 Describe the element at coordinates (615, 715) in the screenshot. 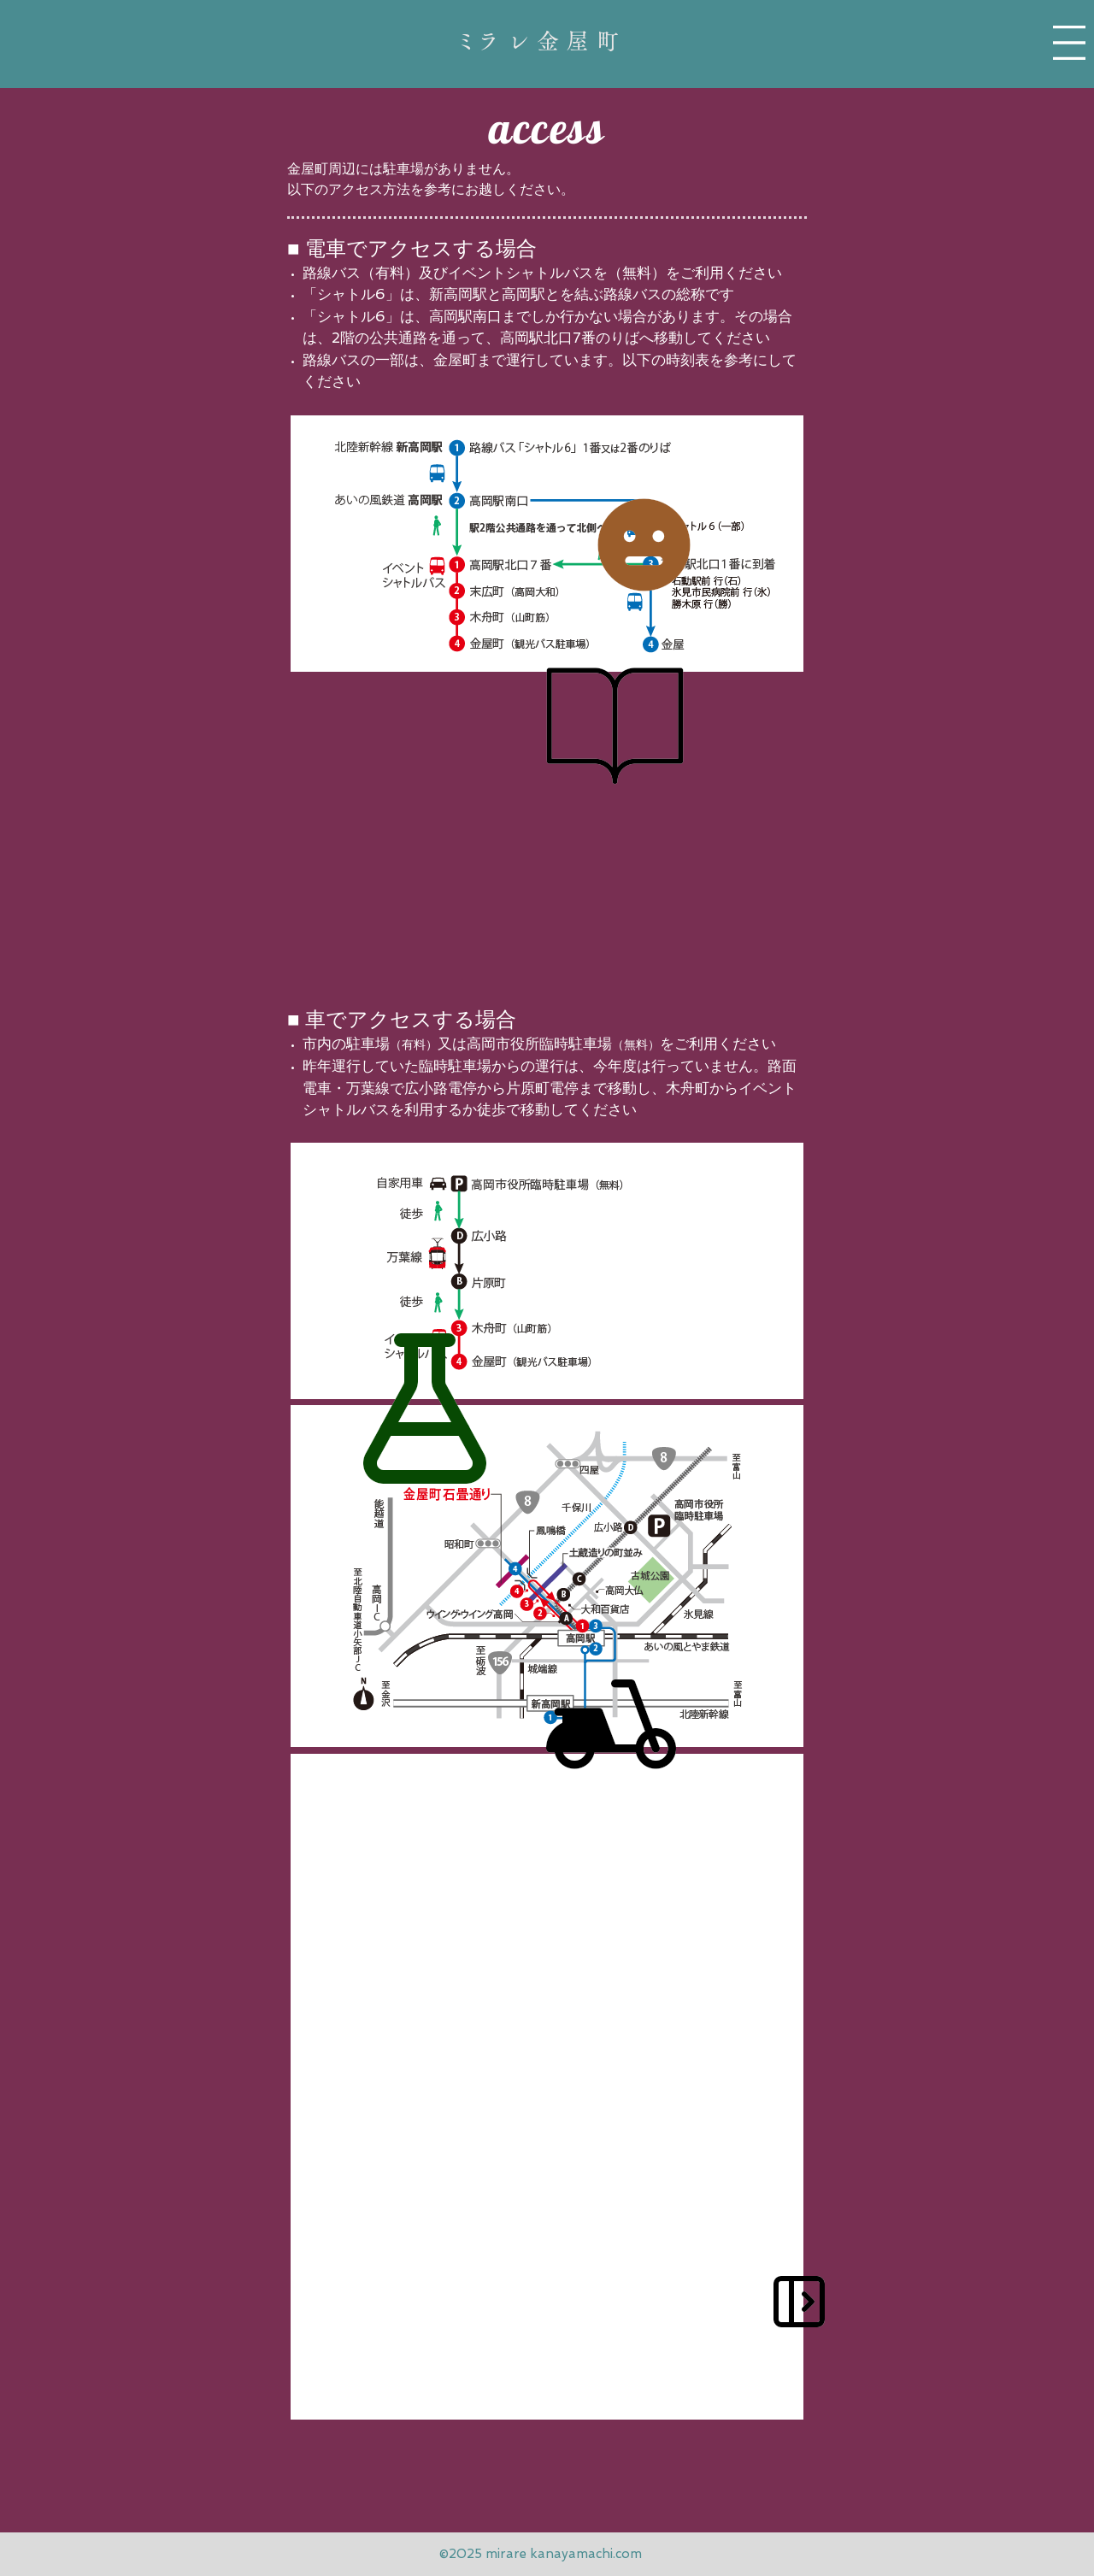

I see `open reading mode or e-reader` at that location.